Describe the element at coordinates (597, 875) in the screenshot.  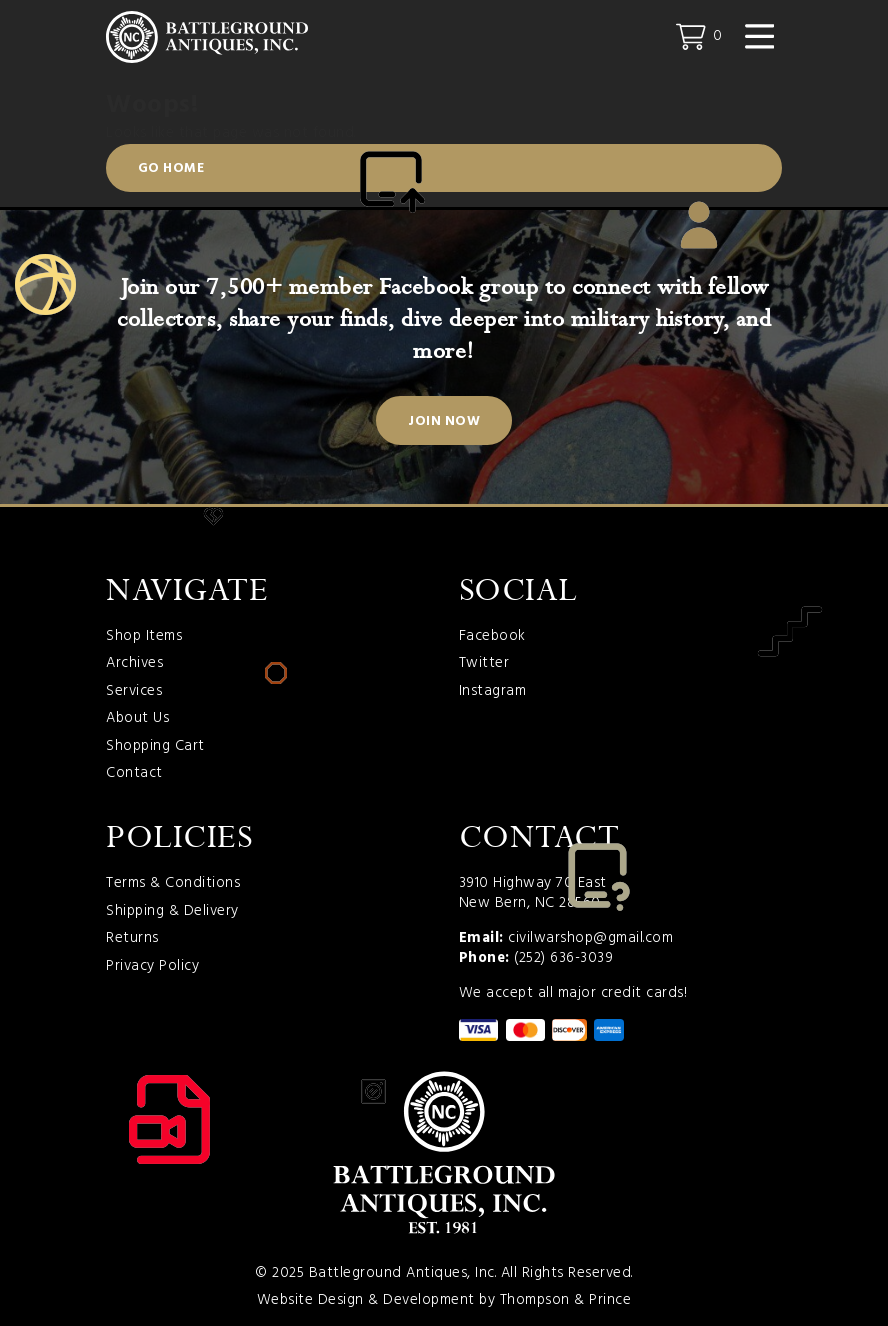
I see `iPad help or troubleshooting` at that location.